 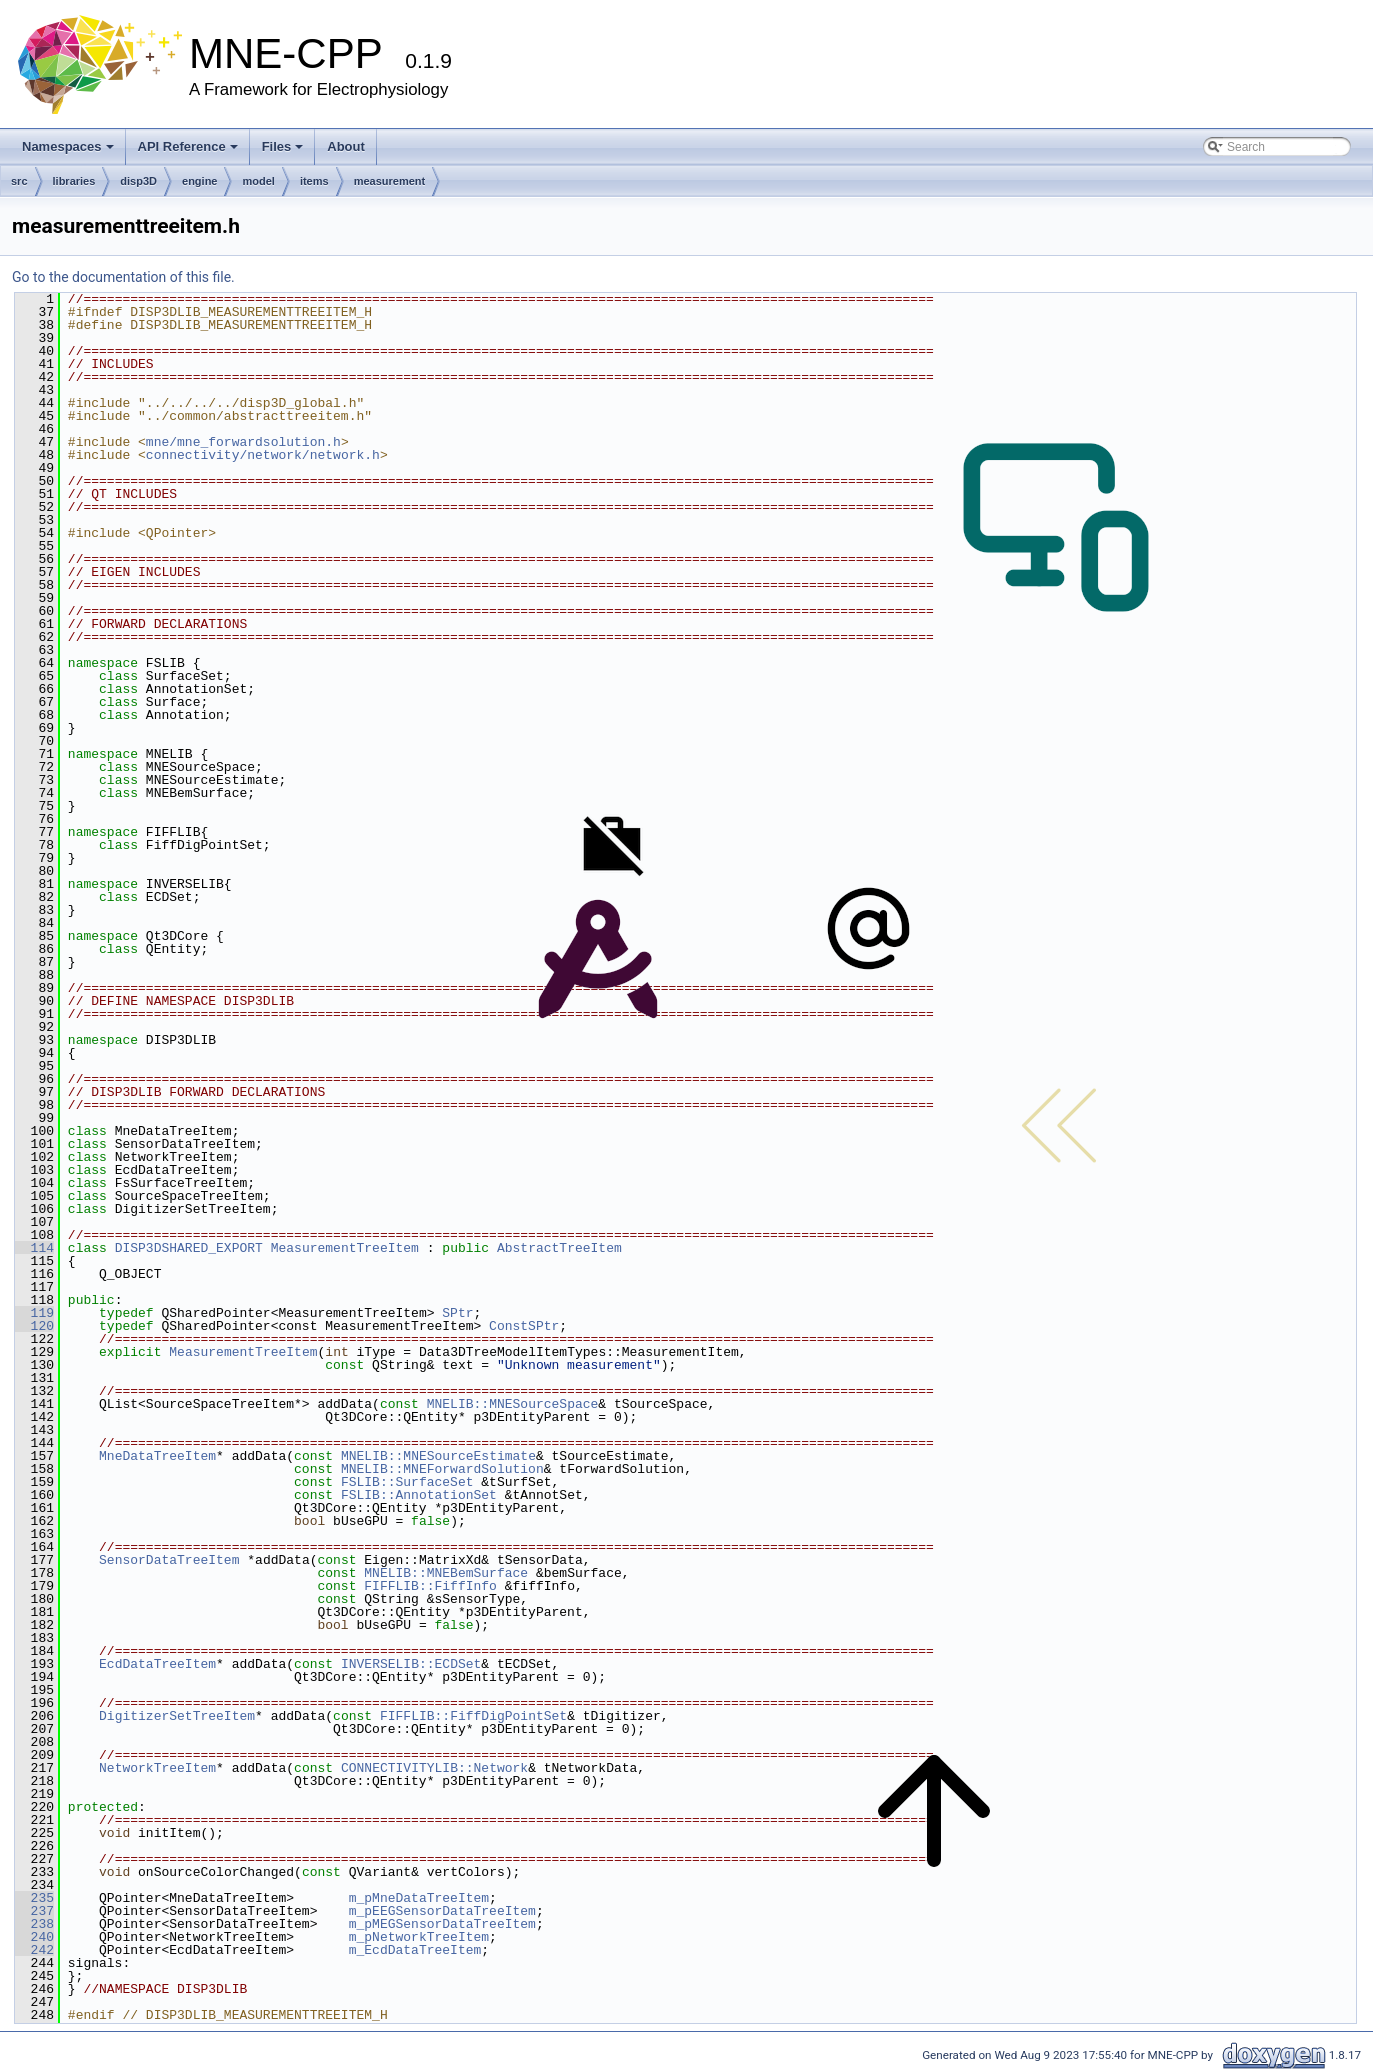 I want to click on switch between desktop and mobile view, so click(x=1056, y=519).